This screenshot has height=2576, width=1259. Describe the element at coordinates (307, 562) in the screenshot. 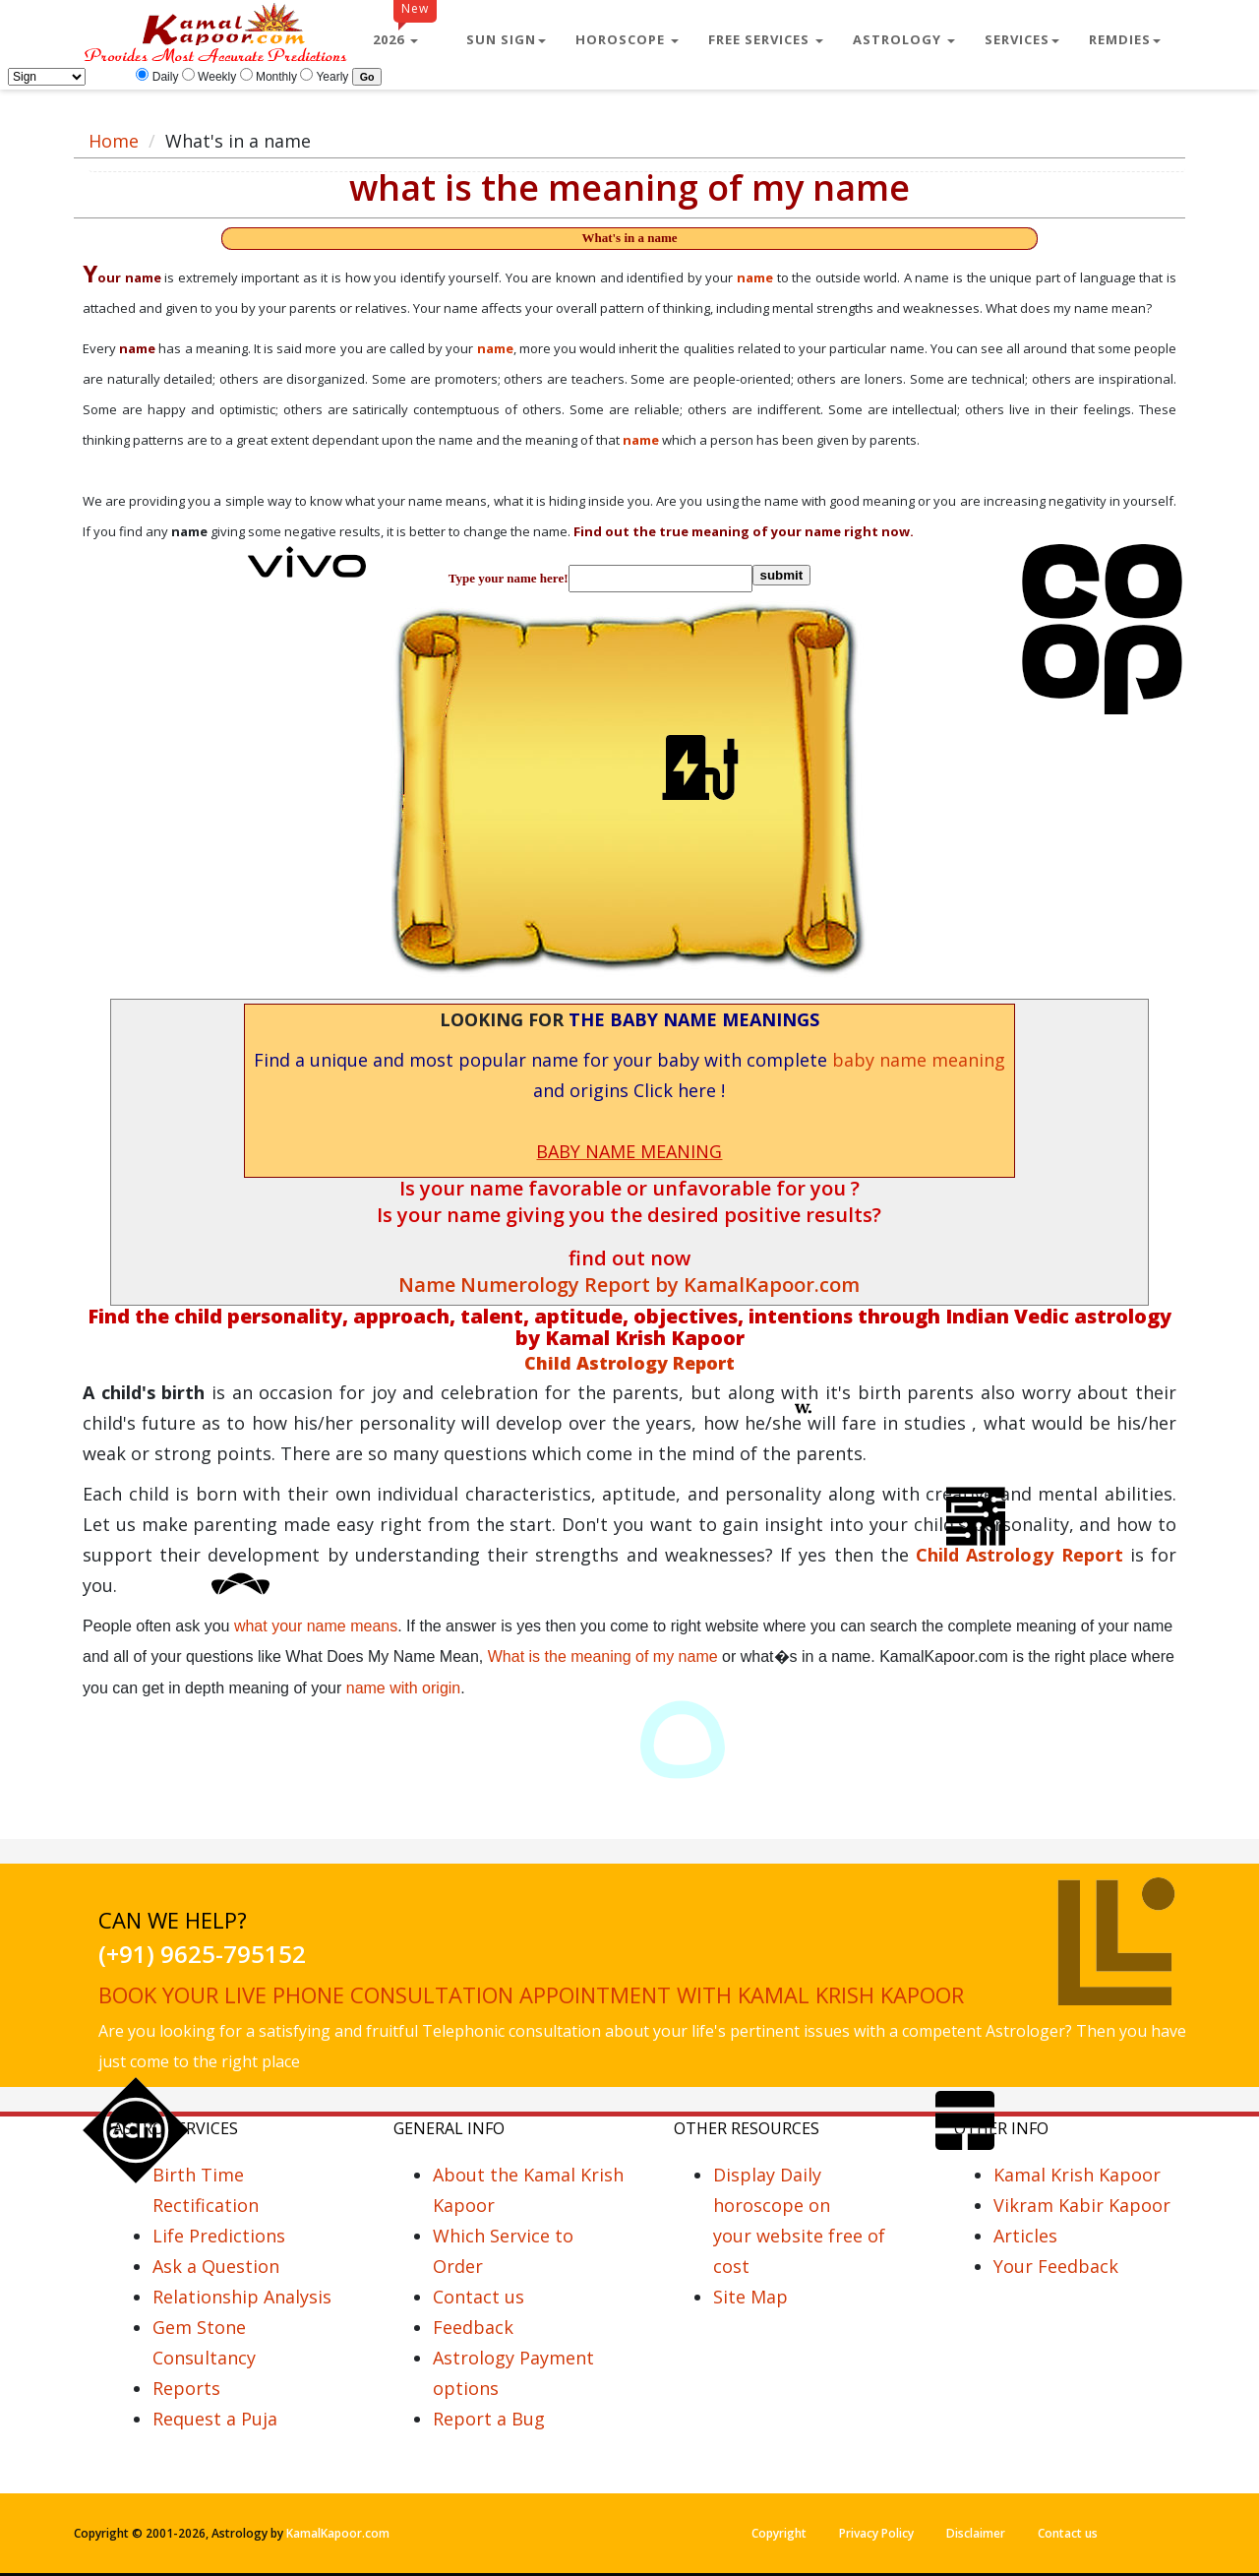

I see `vivo brand logo` at that location.